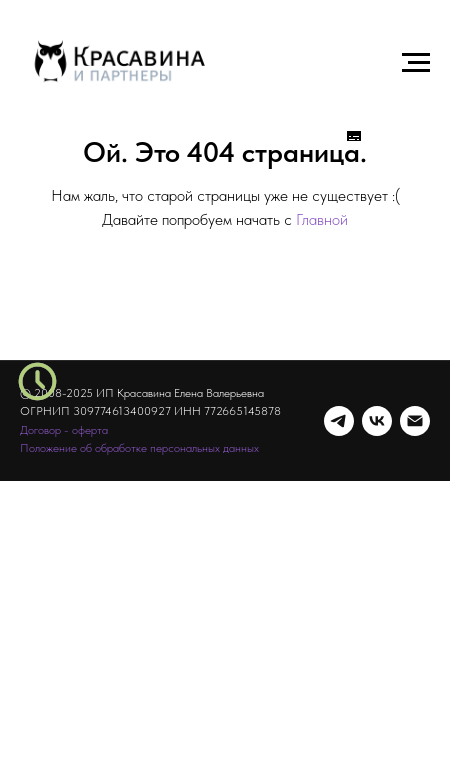 Image resolution: width=450 pixels, height=772 pixels. Describe the element at coordinates (37, 381) in the screenshot. I see `view time or clock settings` at that location.